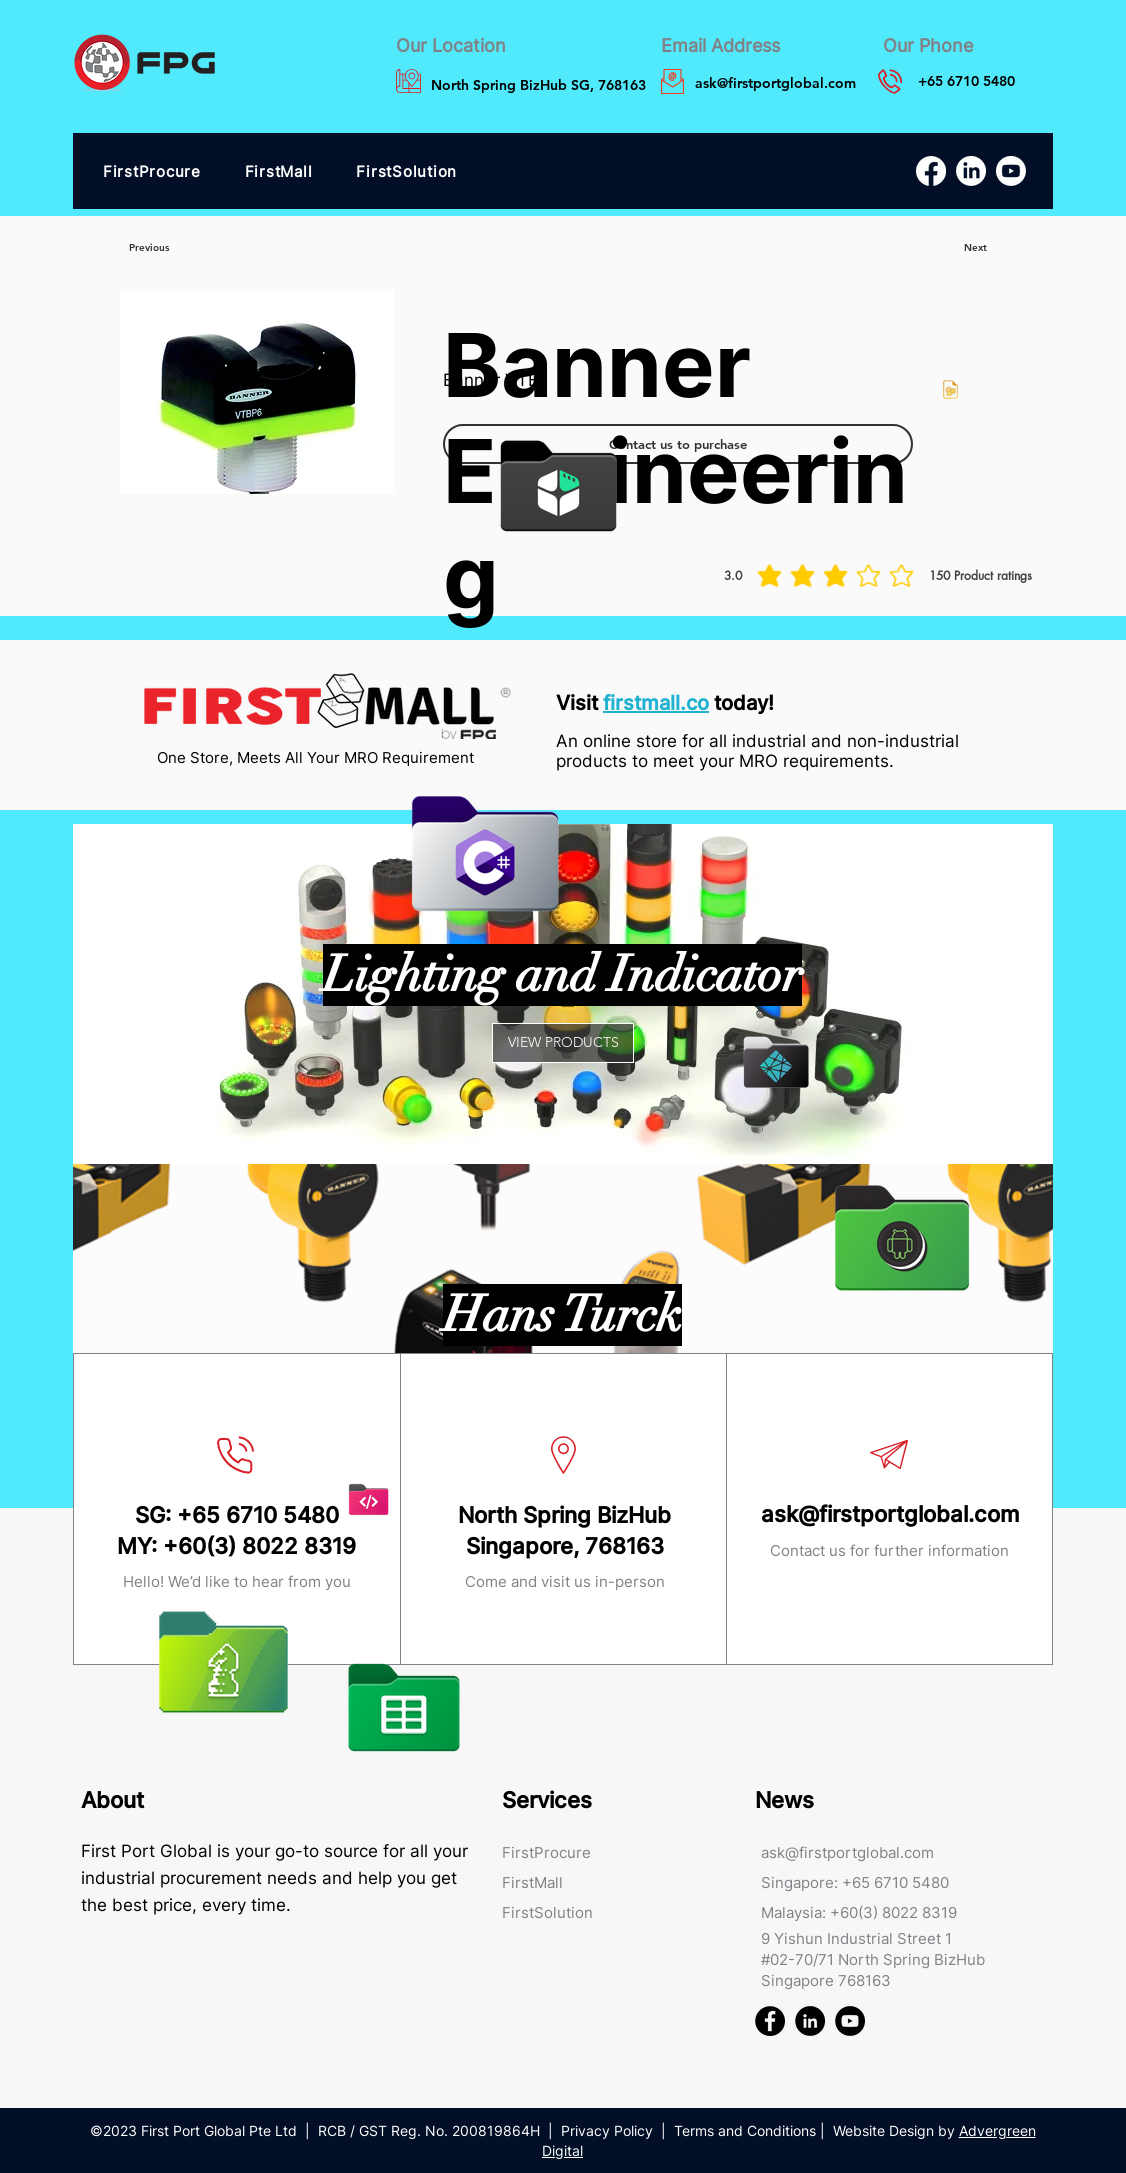 The image size is (1126, 2173). I want to click on open folder containing programming or code files, so click(368, 1500).